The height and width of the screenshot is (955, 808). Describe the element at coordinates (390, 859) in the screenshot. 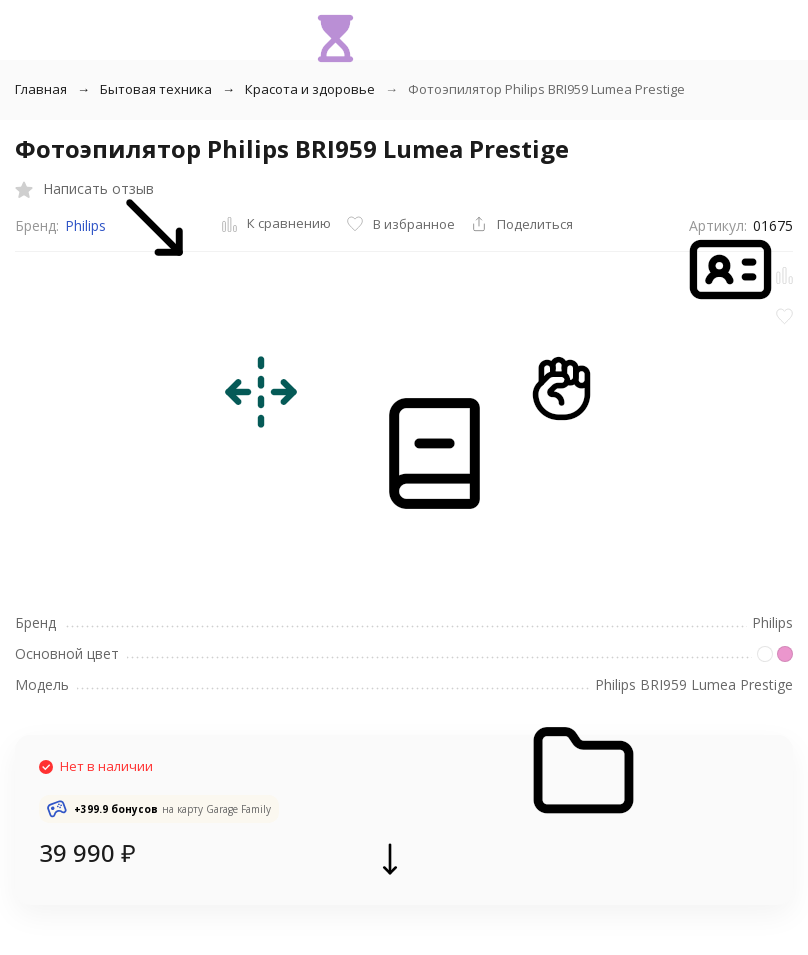

I see `move item down in a list` at that location.